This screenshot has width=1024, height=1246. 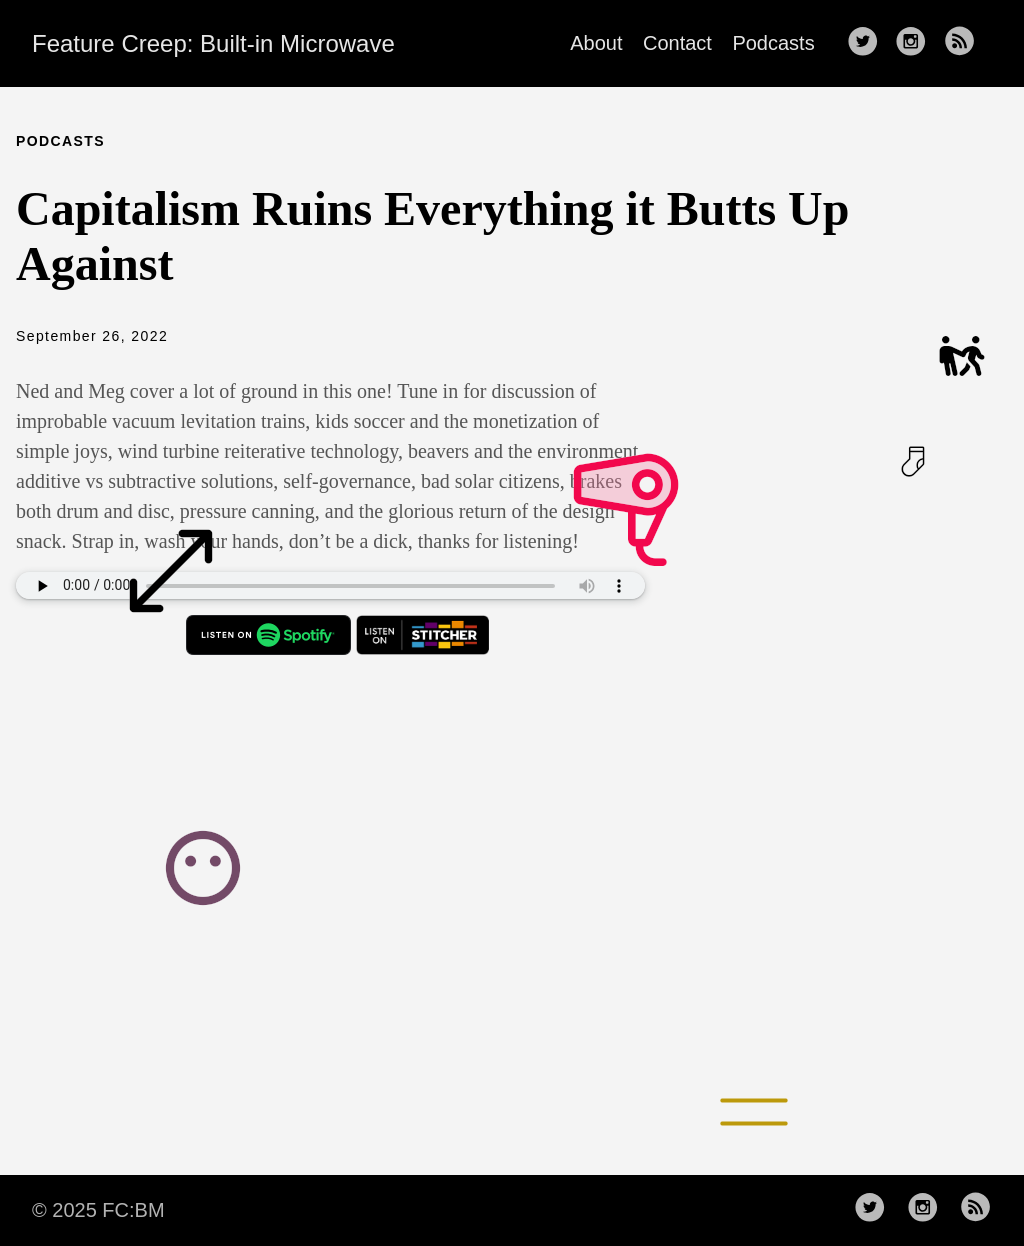 I want to click on select a neutral or blank reaction, so click(x=203, y=868).